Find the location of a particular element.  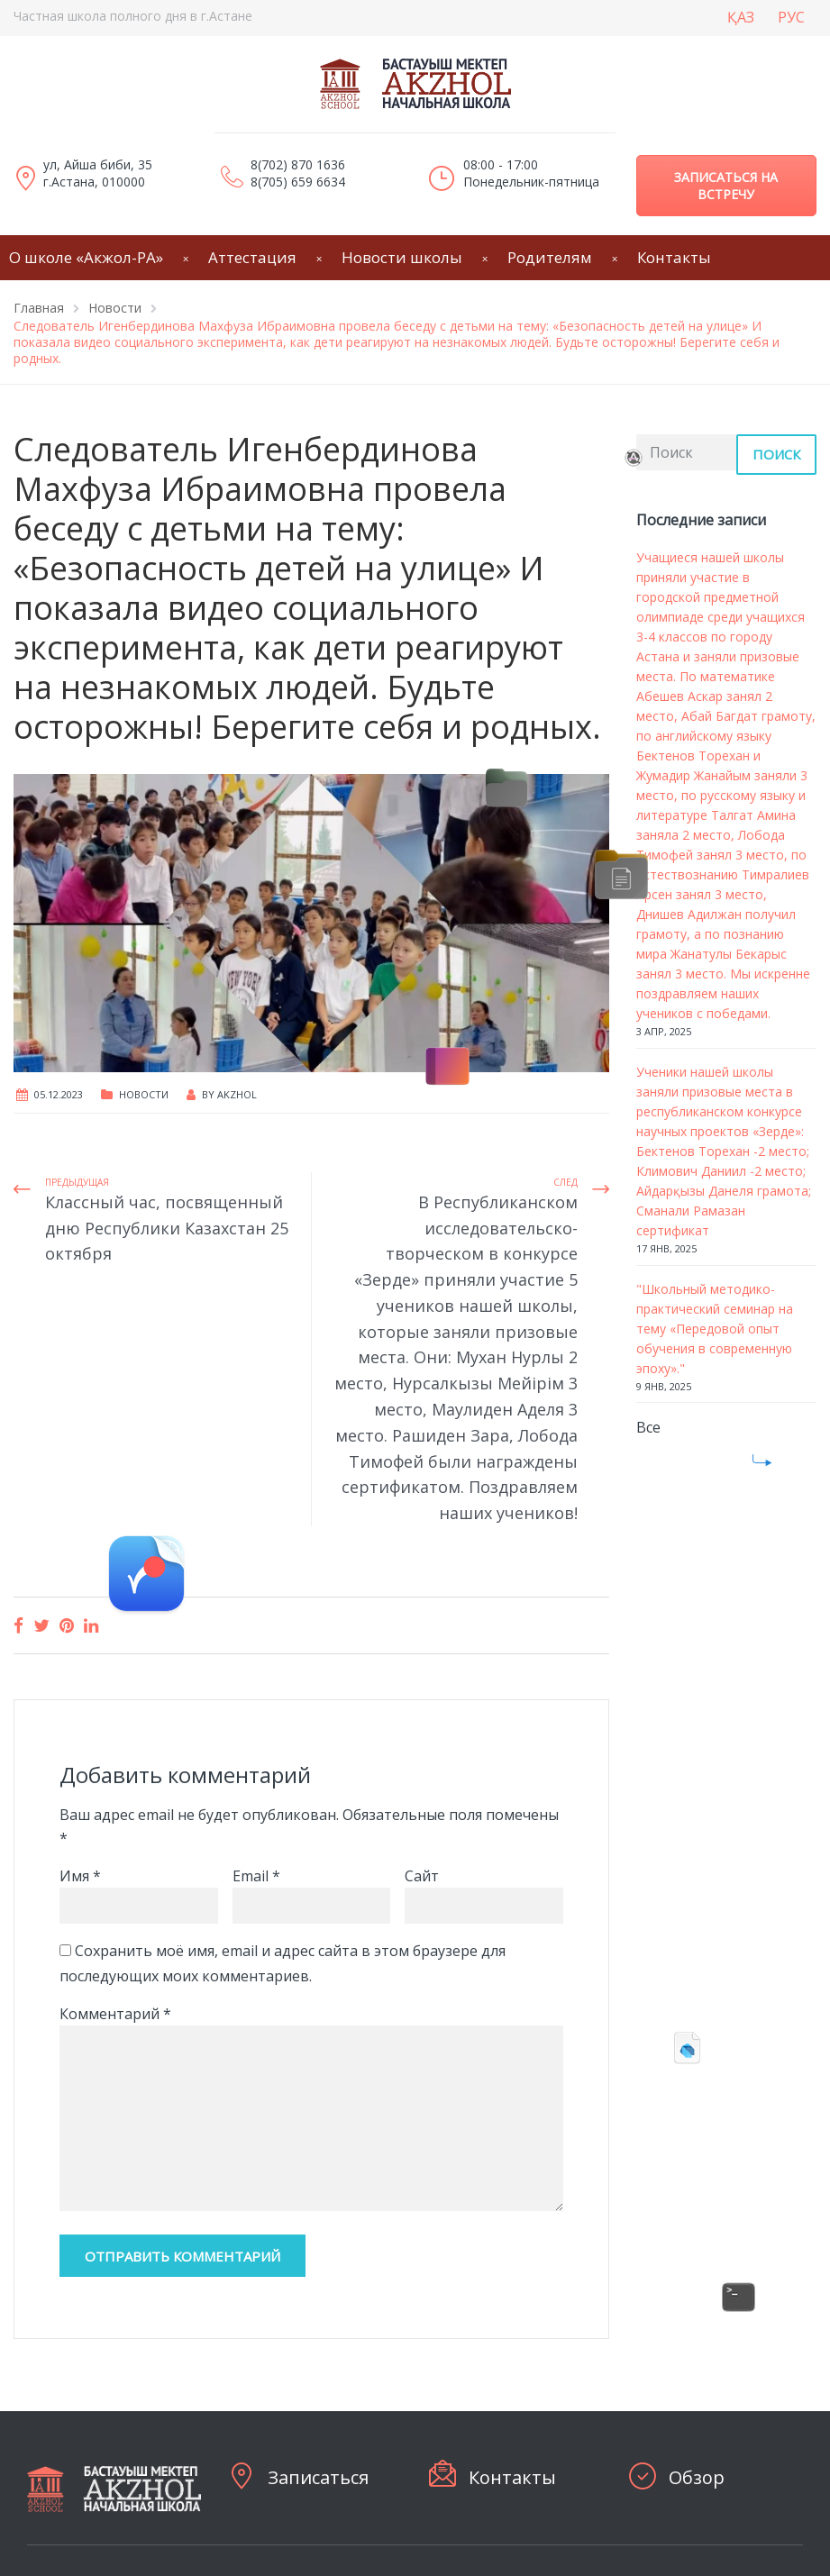

check for available software updates is located at coordinates (634, 458).